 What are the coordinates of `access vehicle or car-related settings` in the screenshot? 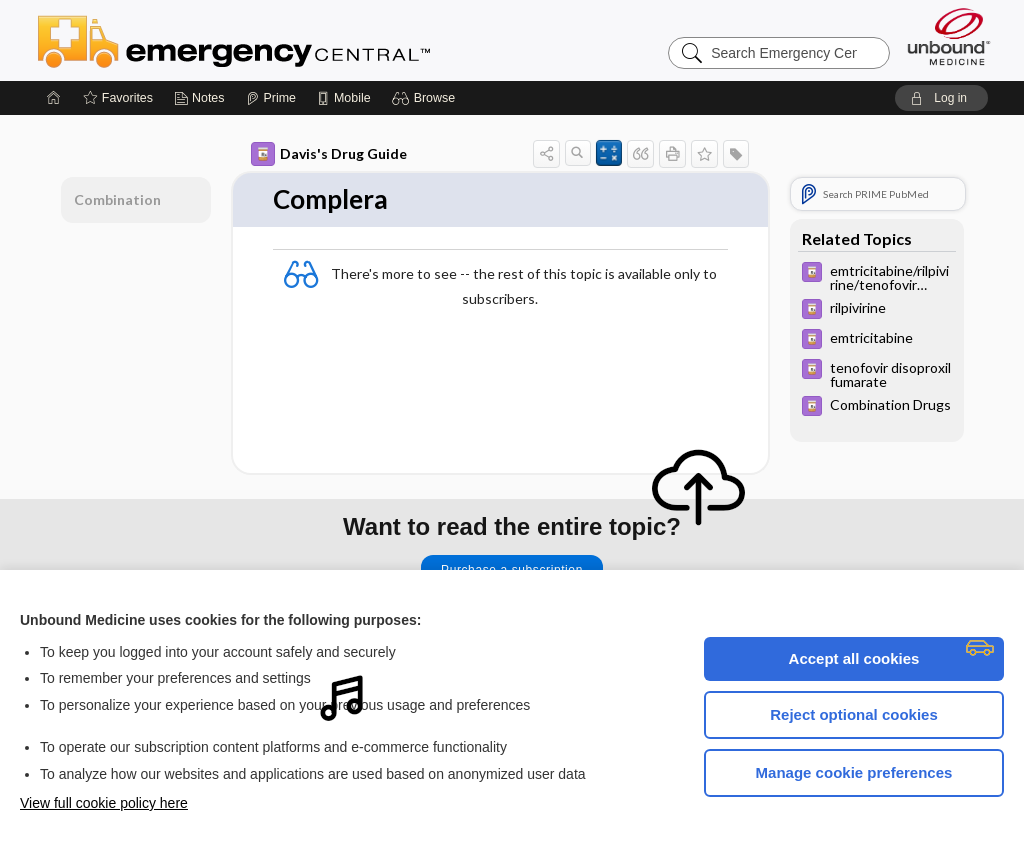 It's located at (980, 647).